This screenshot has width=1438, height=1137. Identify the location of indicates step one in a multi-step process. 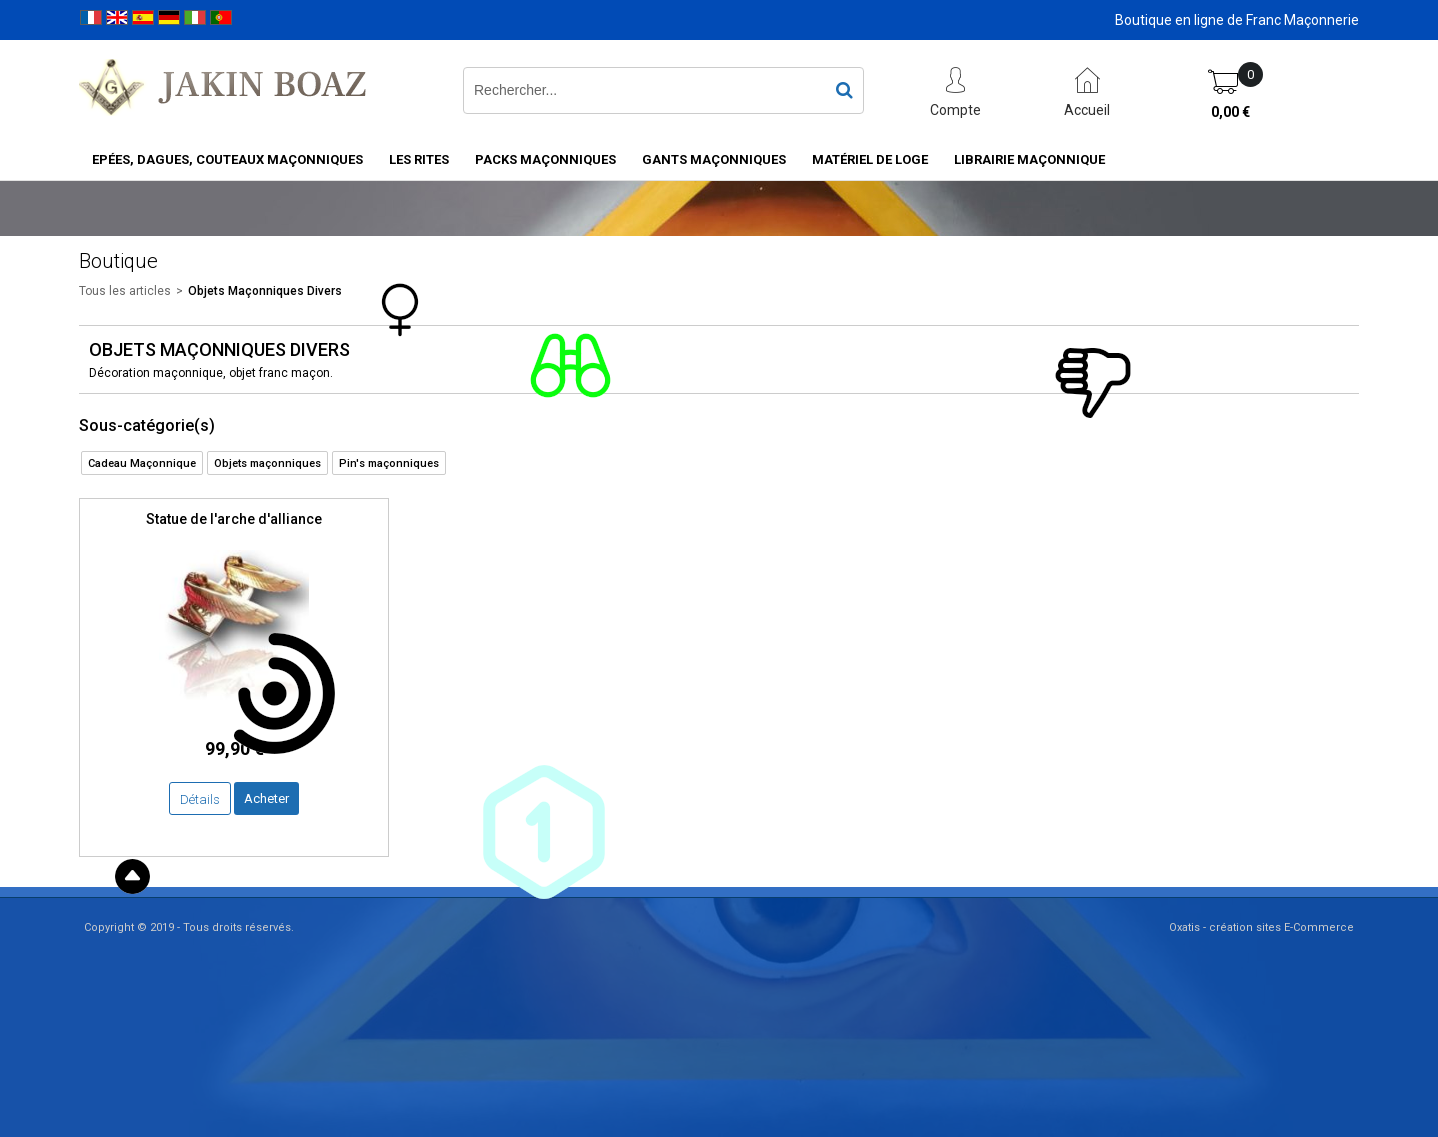
(544, 832).